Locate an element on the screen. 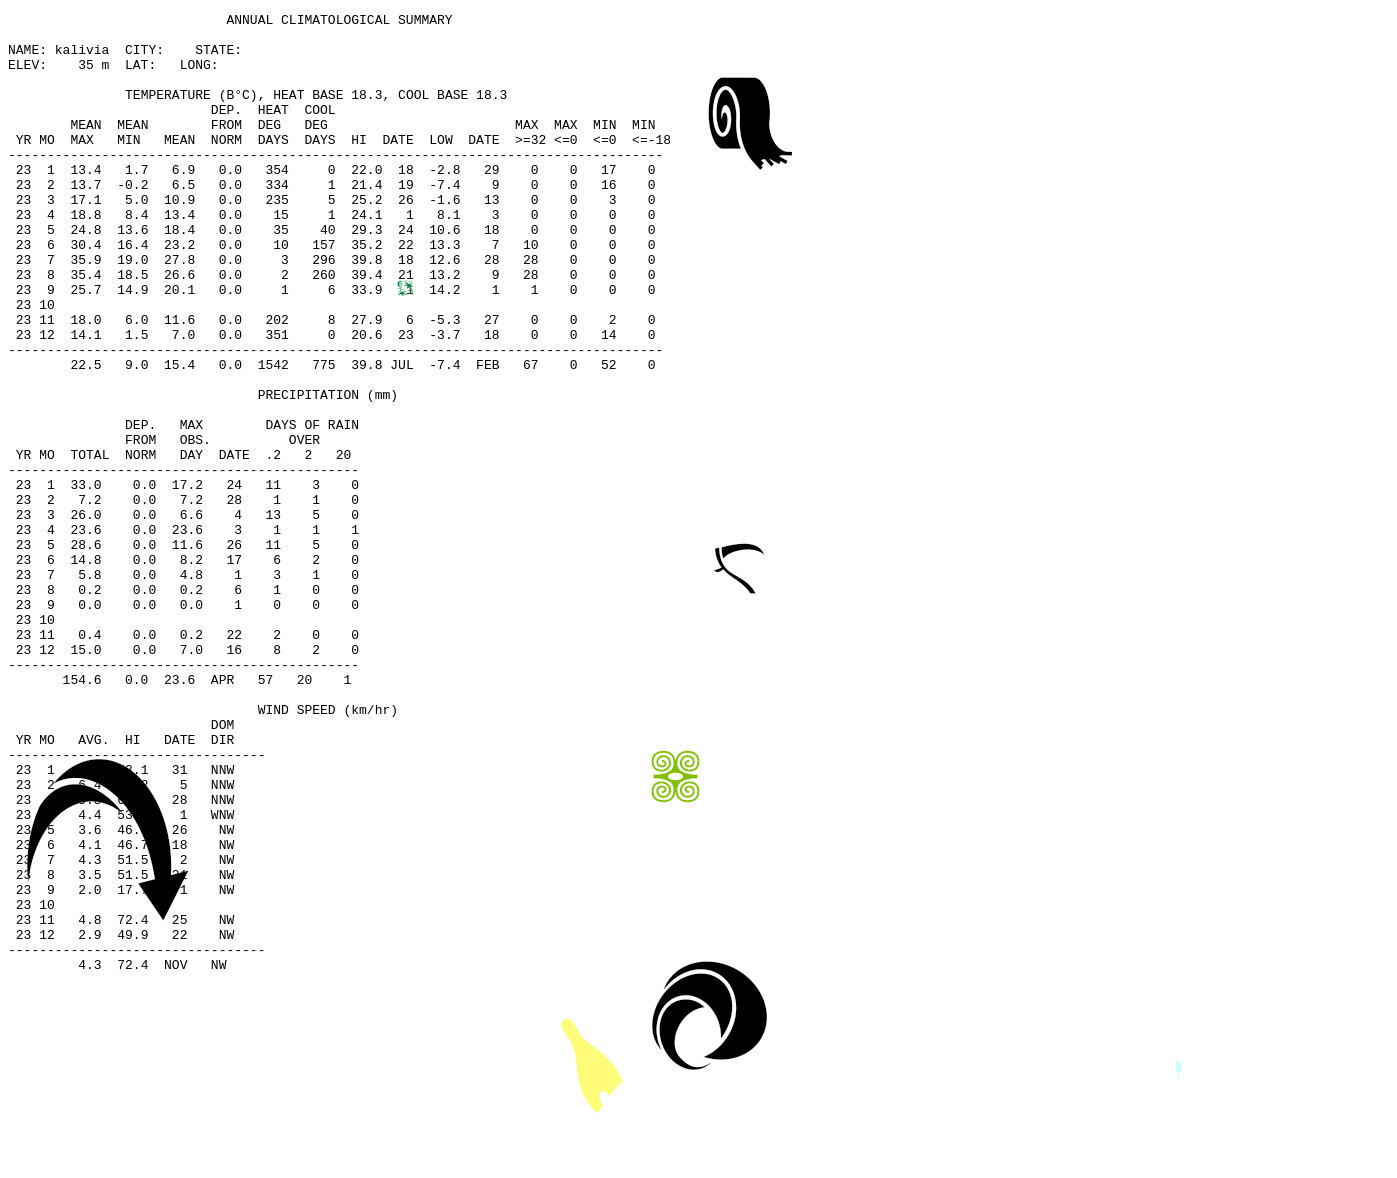 The width and height of the screenshot is (1397, 1178). select the scythe weapon or tool is located at coordinates (739, 568).